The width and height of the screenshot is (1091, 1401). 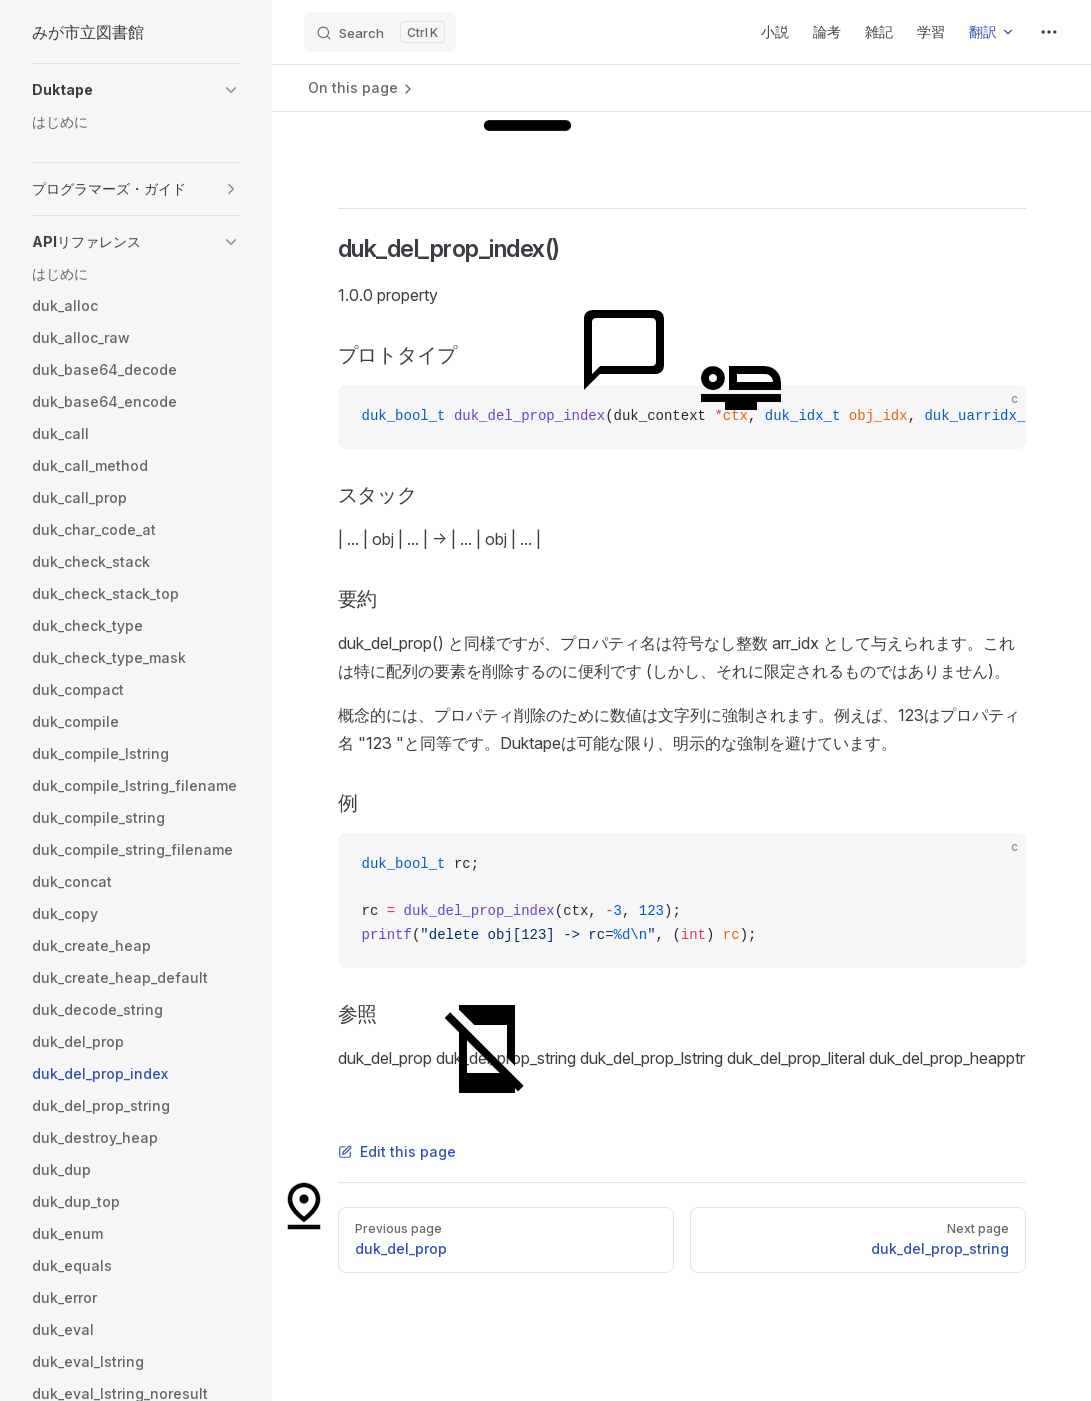 What do you see at coordinates (487, 1049) in the screenshot?
I see `no cell phone signal available` at bounding box center [487, 1049].